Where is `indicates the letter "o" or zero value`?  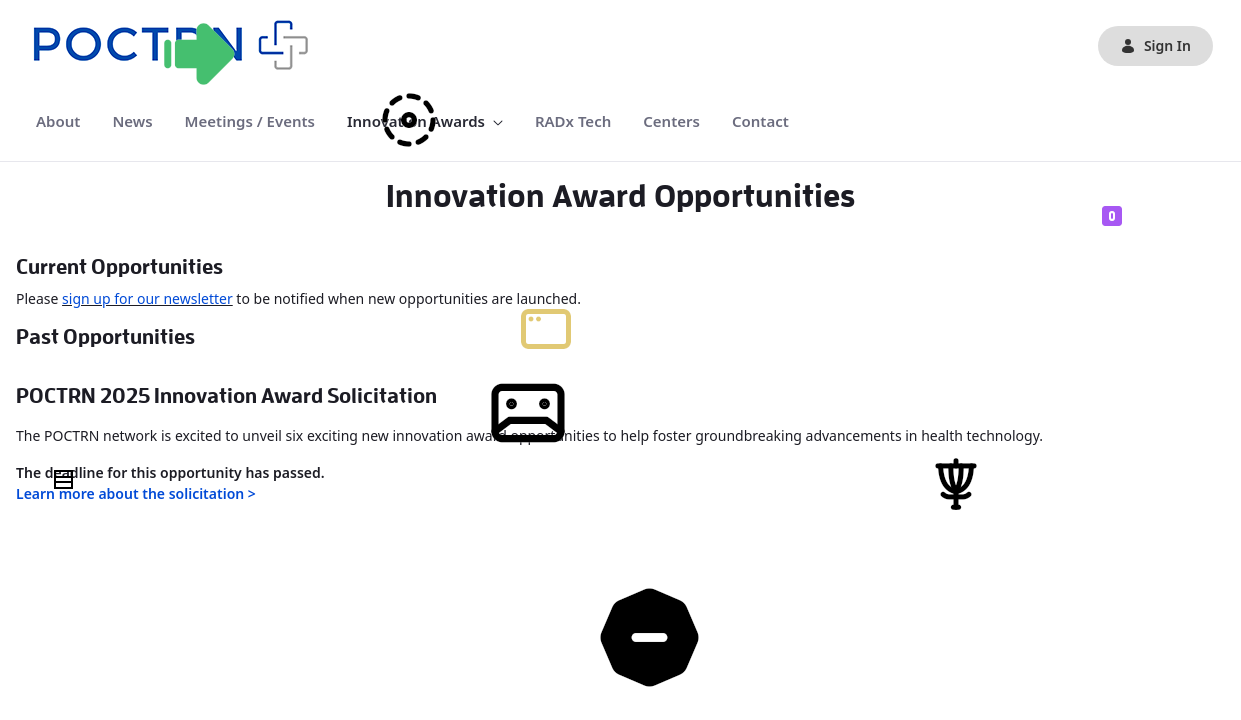
indicates the letter "o" or zero value is located at coordinates (1112, 216).